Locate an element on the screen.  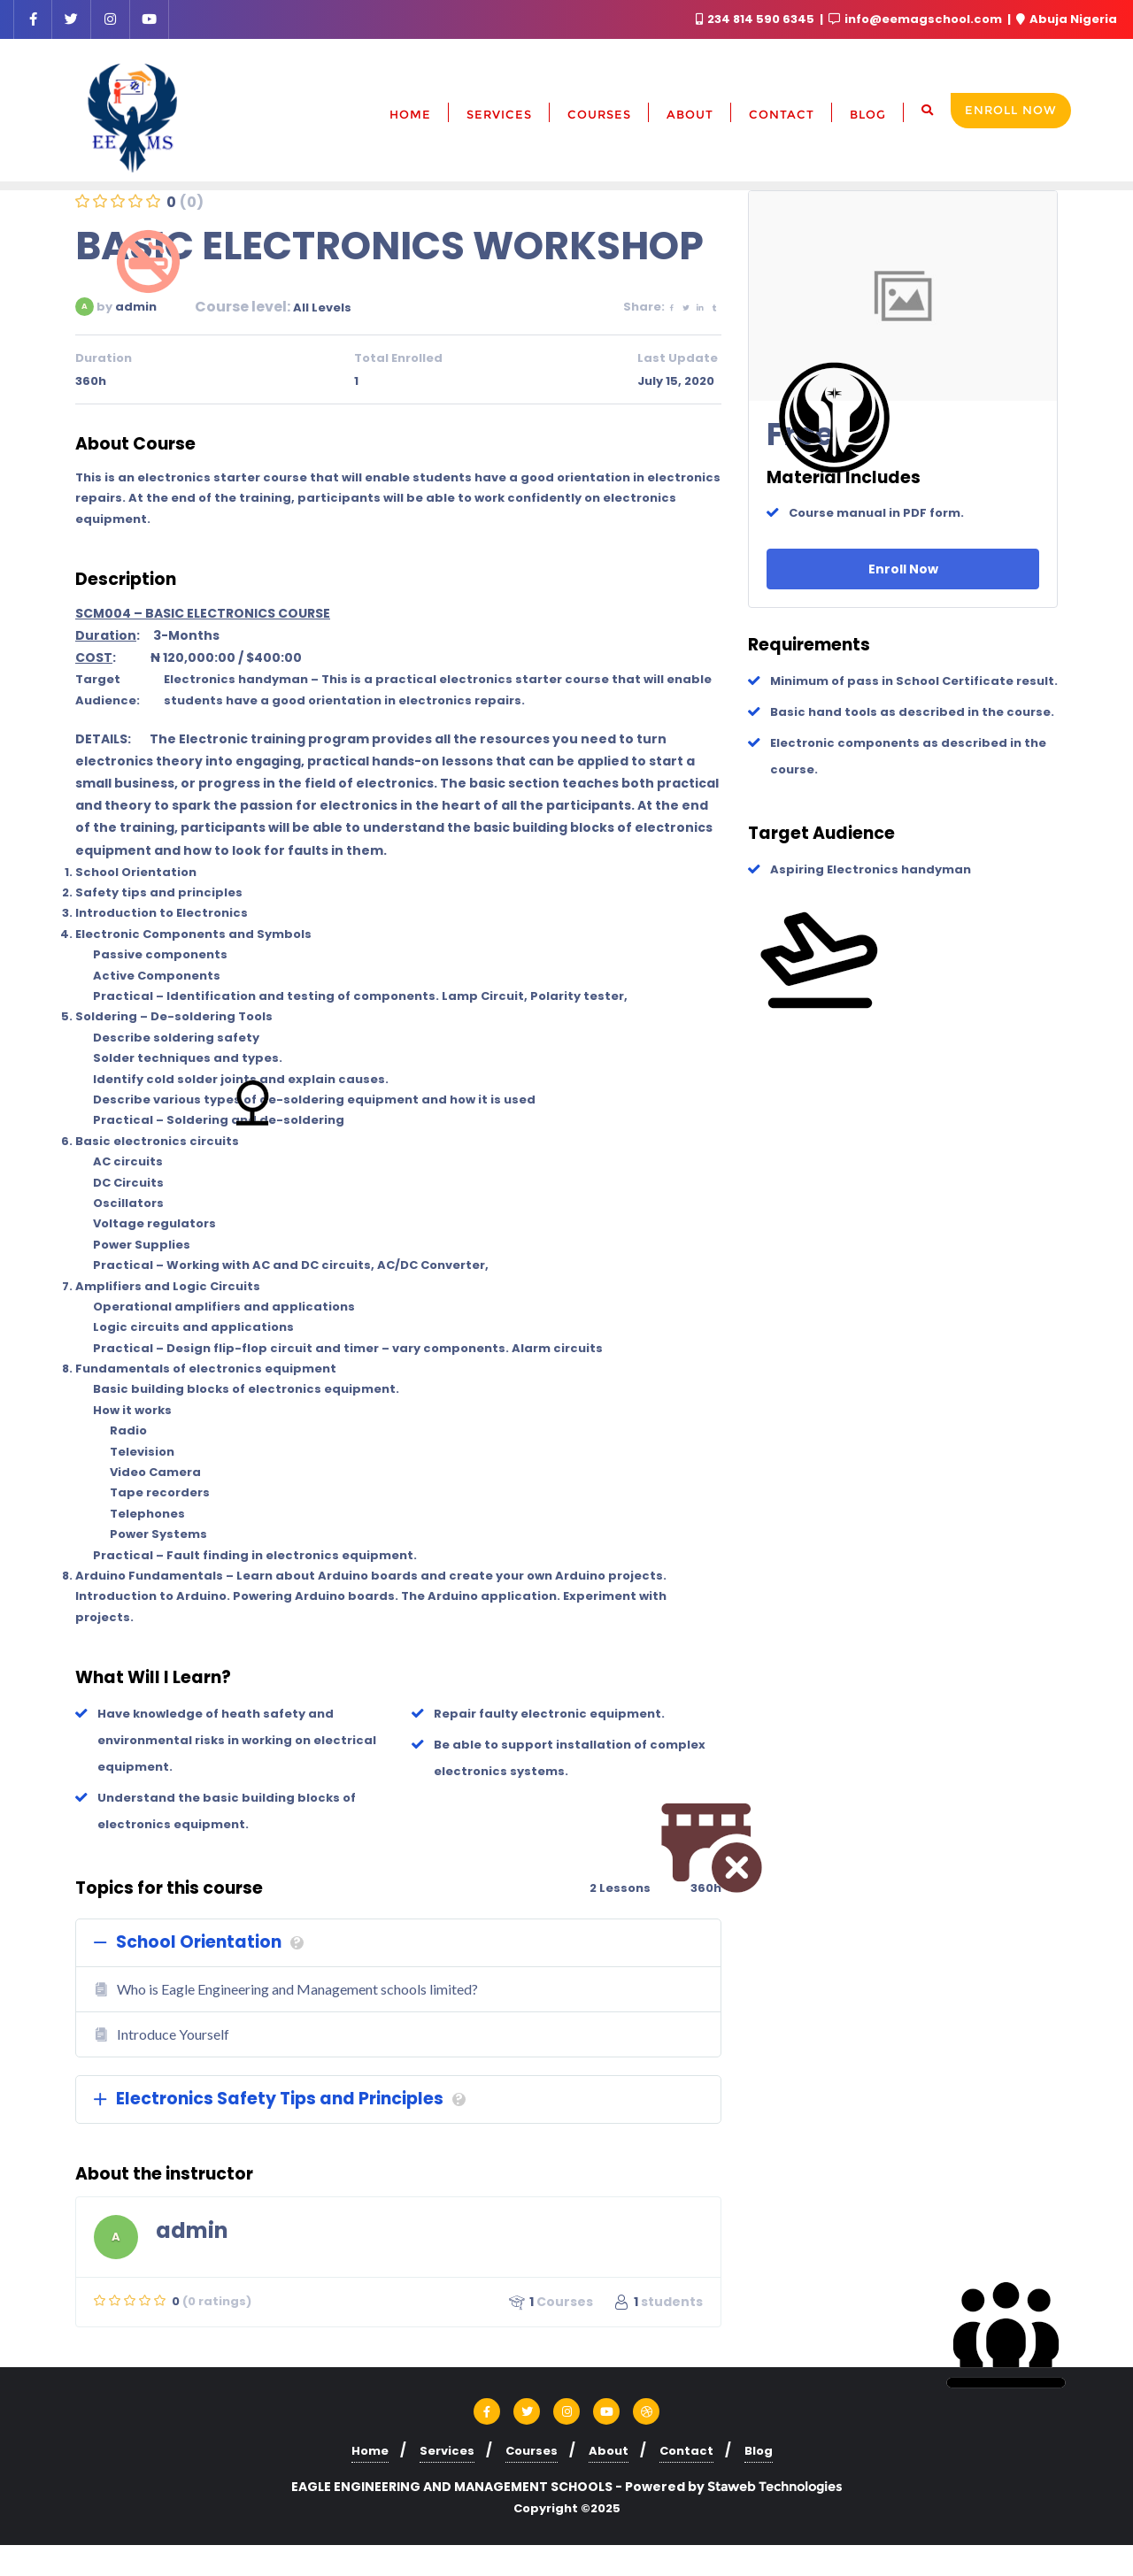
view departing flights is located at coordinates (820, 956).